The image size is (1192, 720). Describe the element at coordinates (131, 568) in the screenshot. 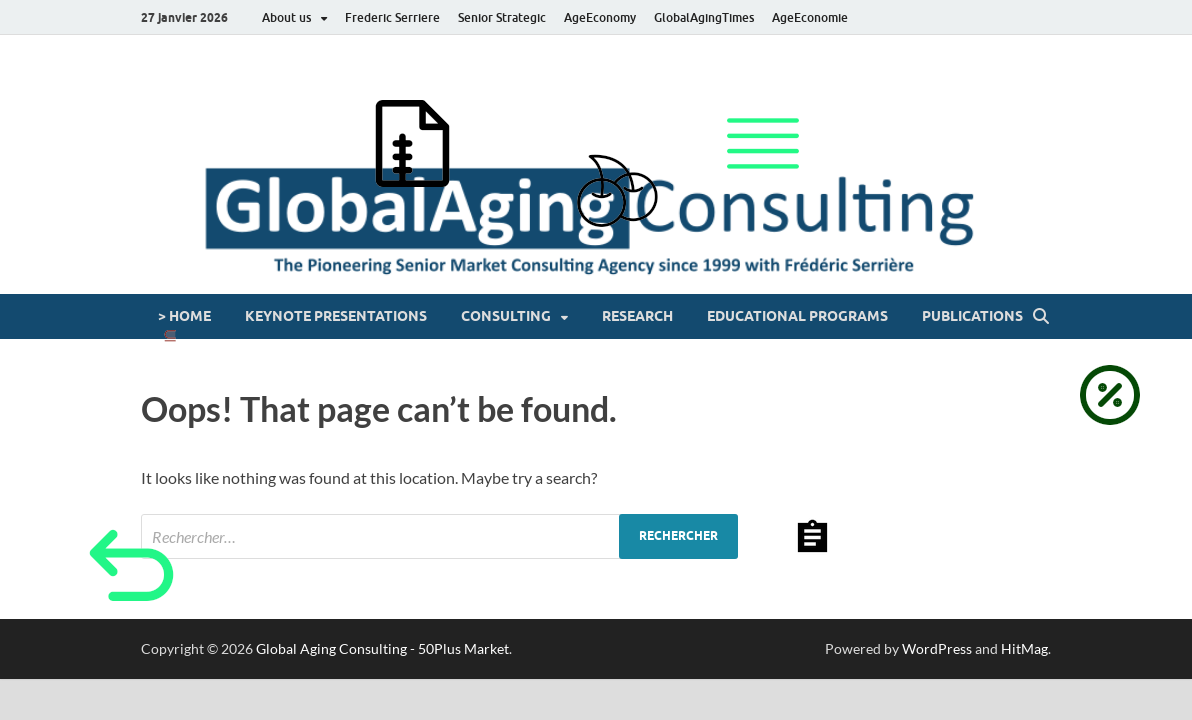

I see `undo previous action` at that location.